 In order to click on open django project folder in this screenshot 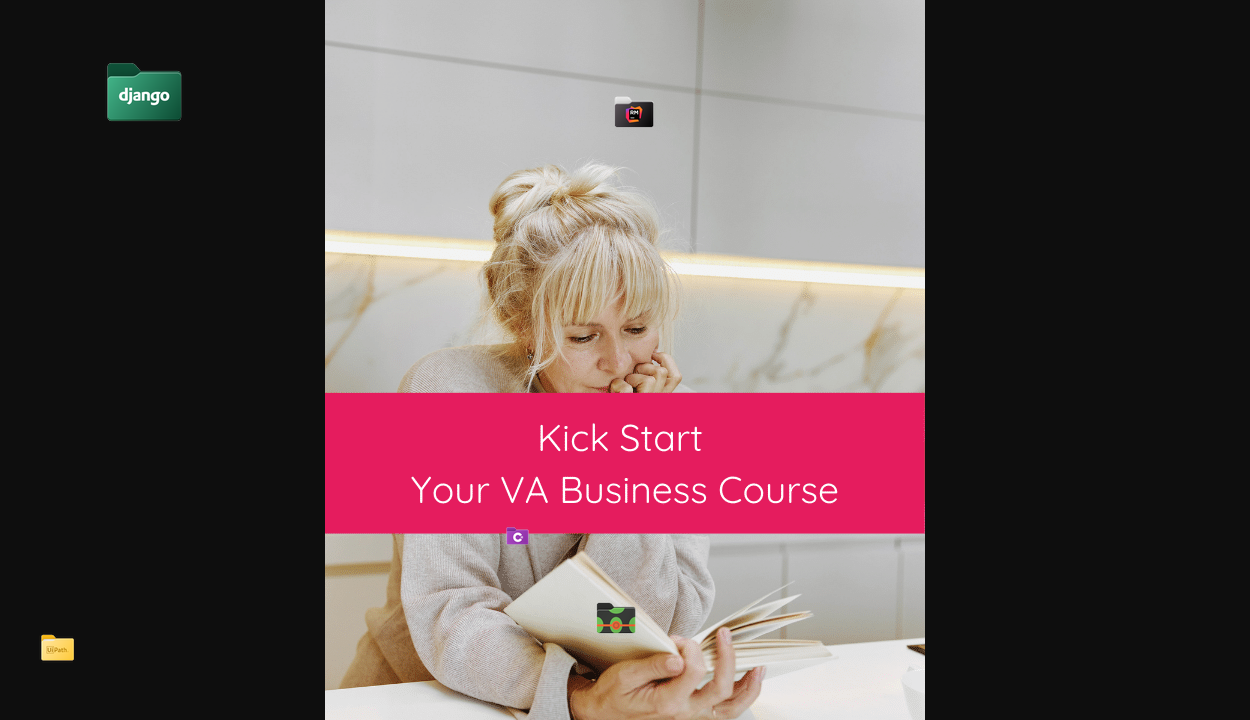, I will do `click(144, 94)`.